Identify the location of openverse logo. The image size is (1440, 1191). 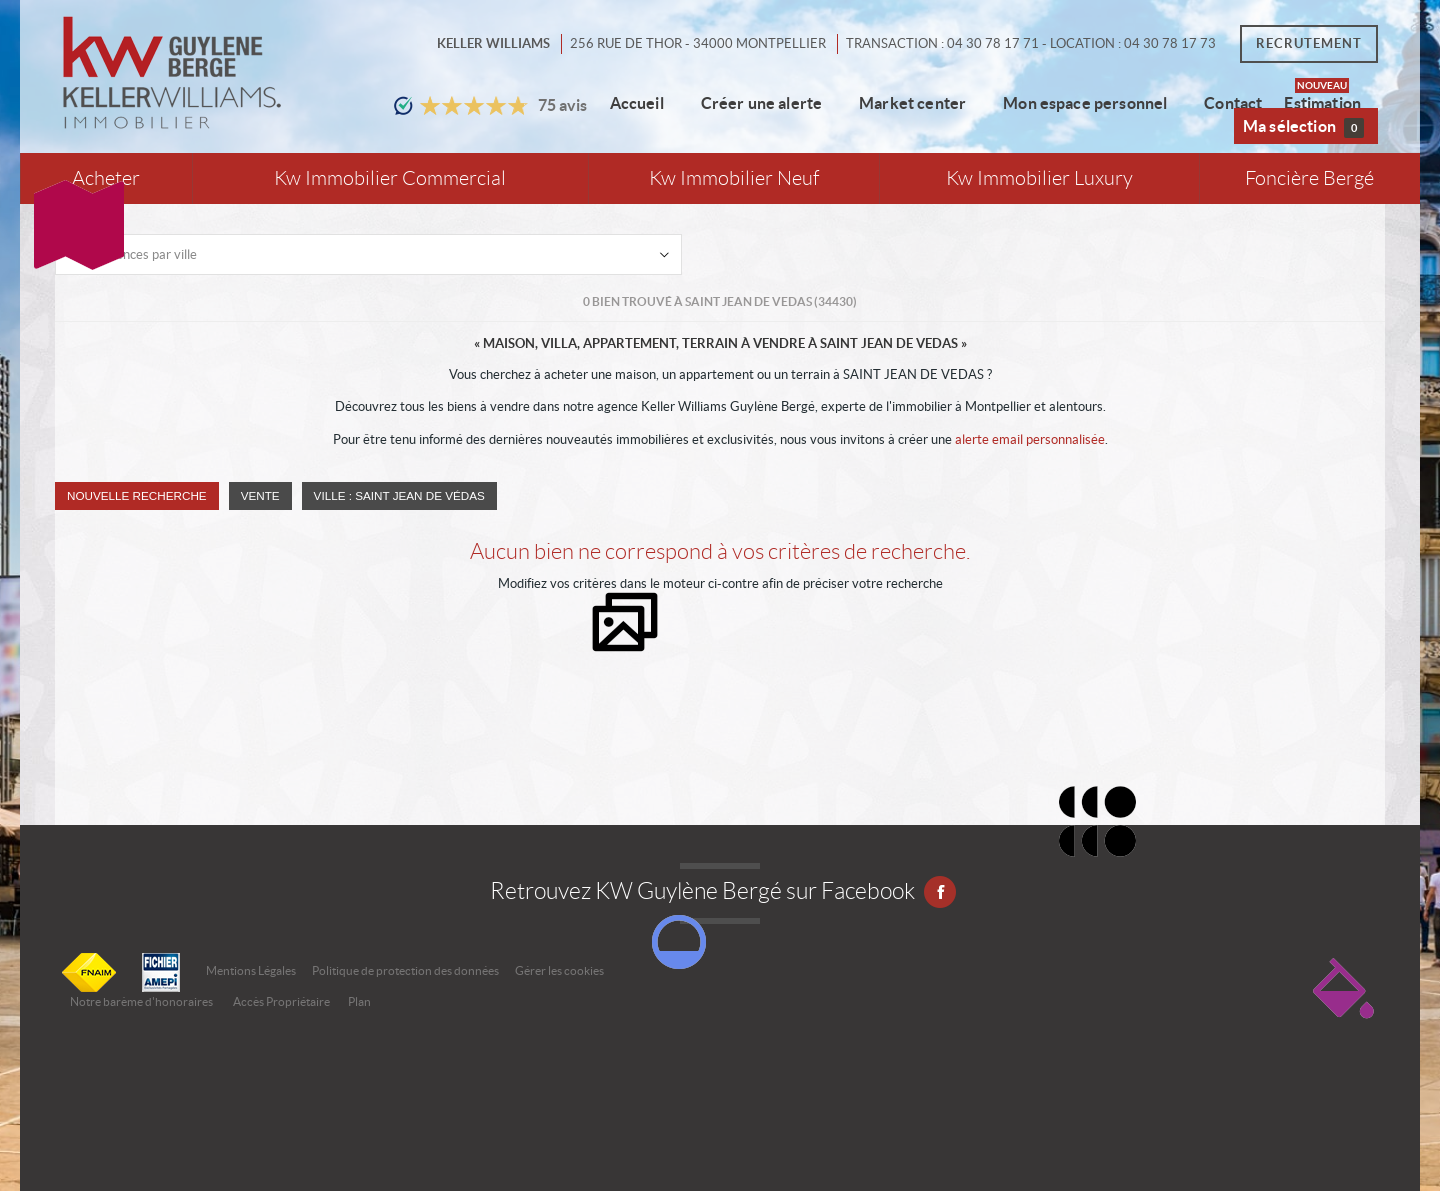
(1097, 821).